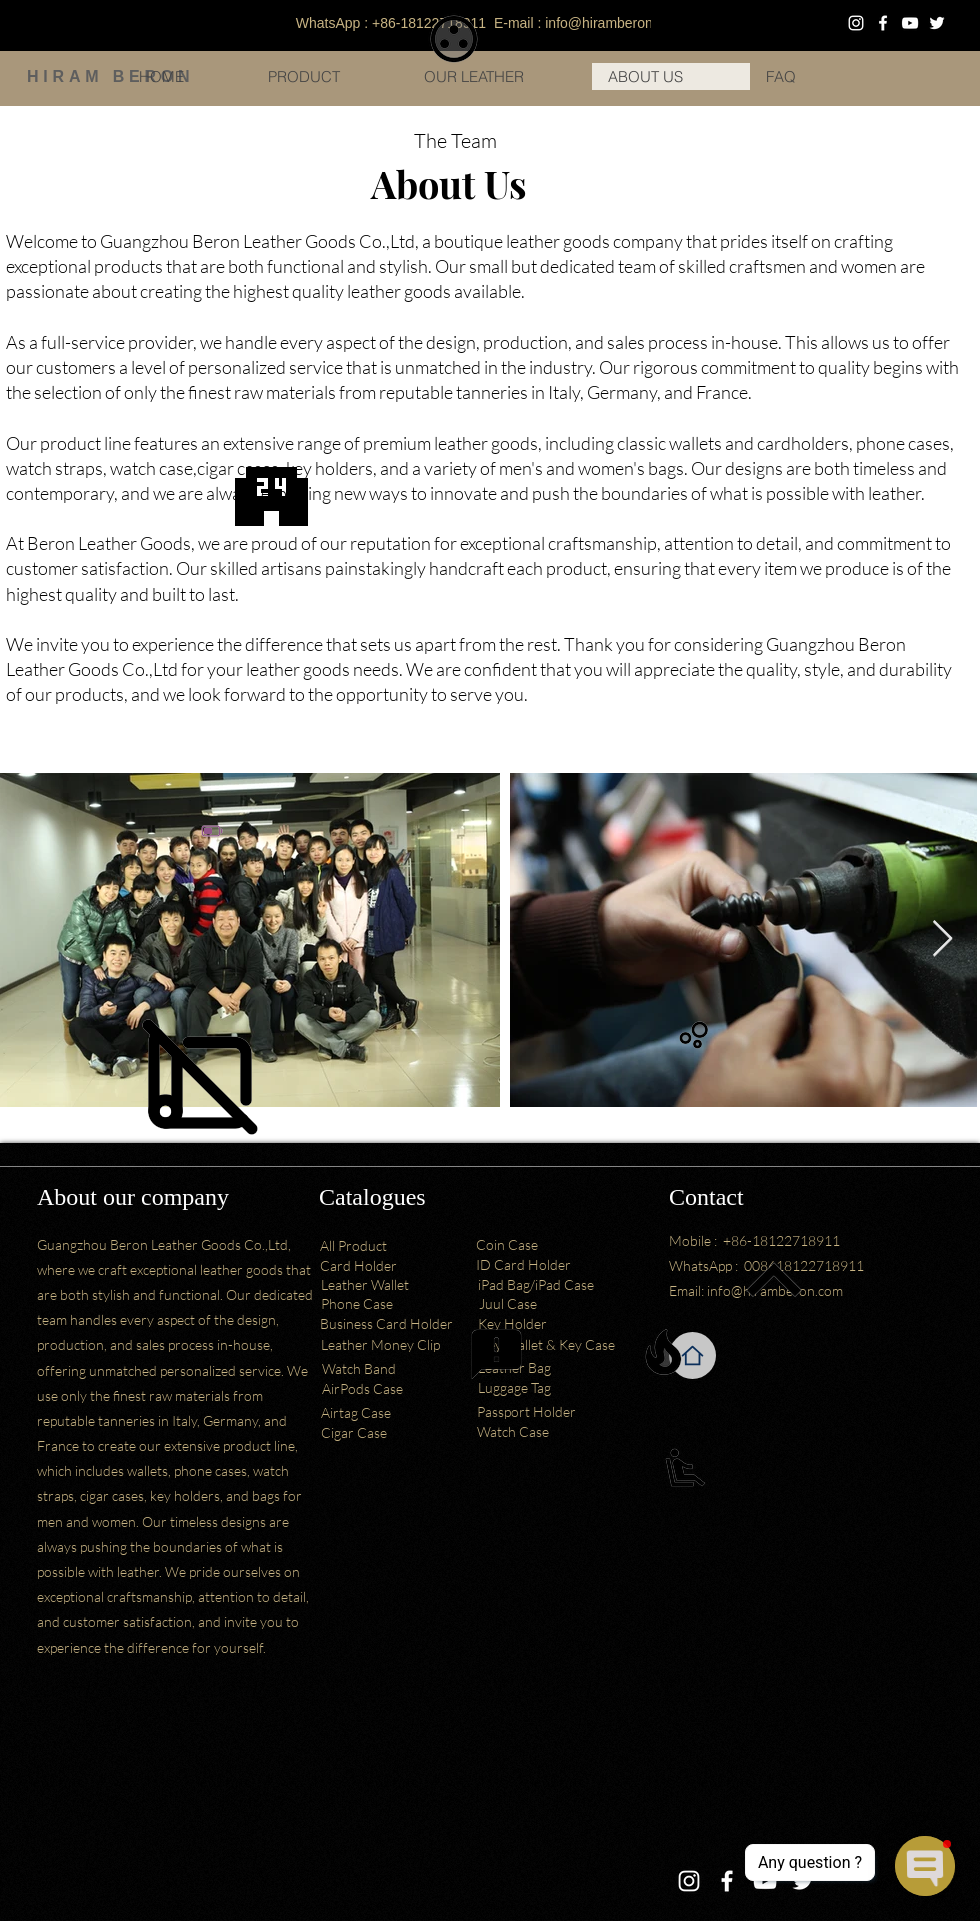 The image size is (980, 1921). What do you see at coordinates (663, 1352) in the screenshot?
I see `locate nearby fire stations` at bounding box center [663, 1352].